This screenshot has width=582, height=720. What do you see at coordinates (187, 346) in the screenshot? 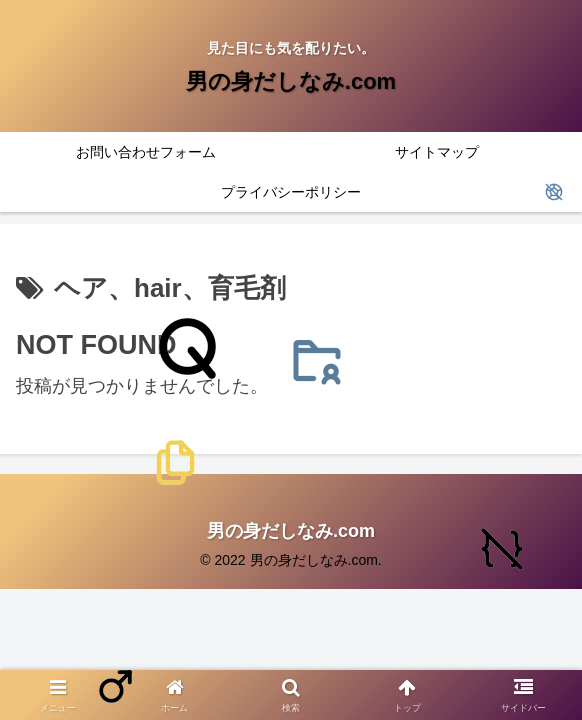
I see `represents the letter Q in text or labels` at bounding box center [187, 346].